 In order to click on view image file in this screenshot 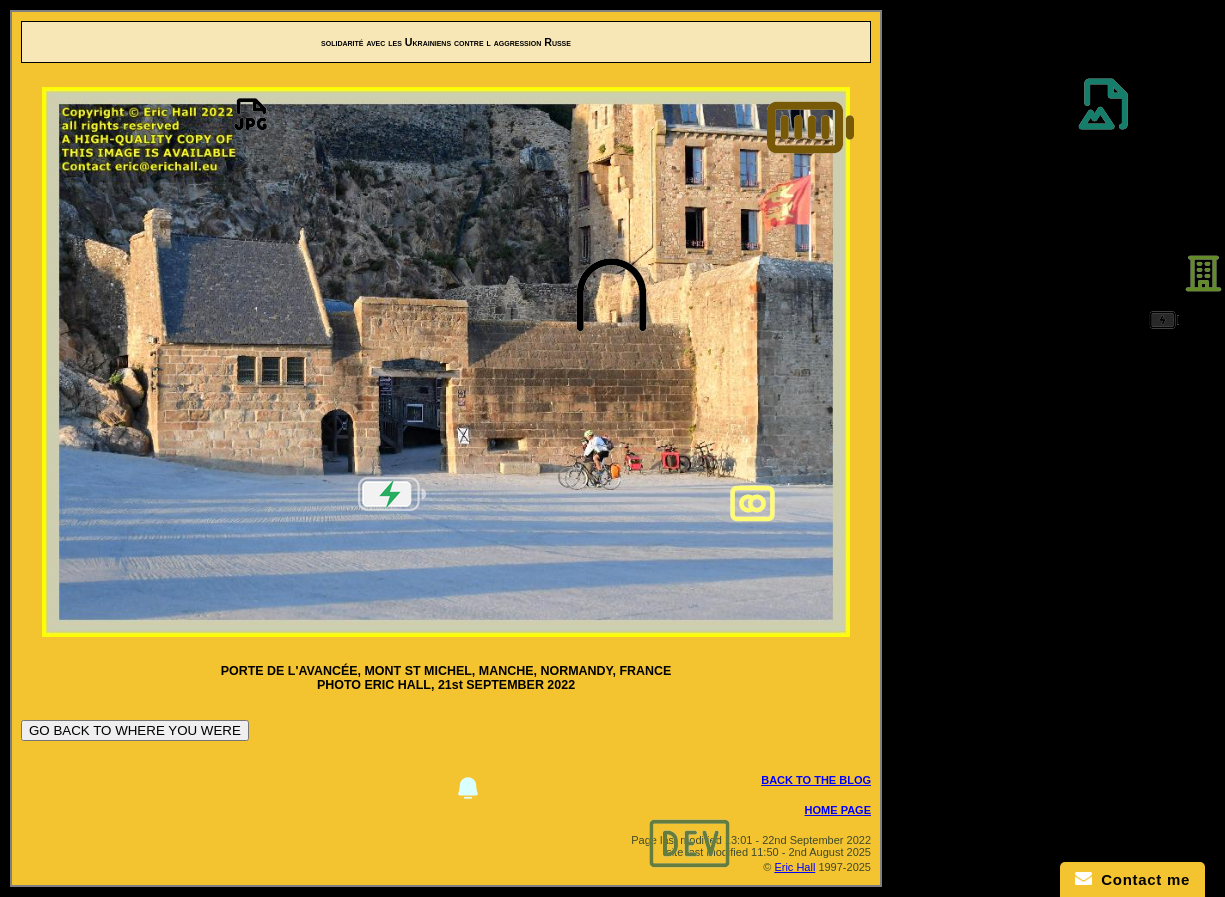, I will do `click(1106, 104)`.